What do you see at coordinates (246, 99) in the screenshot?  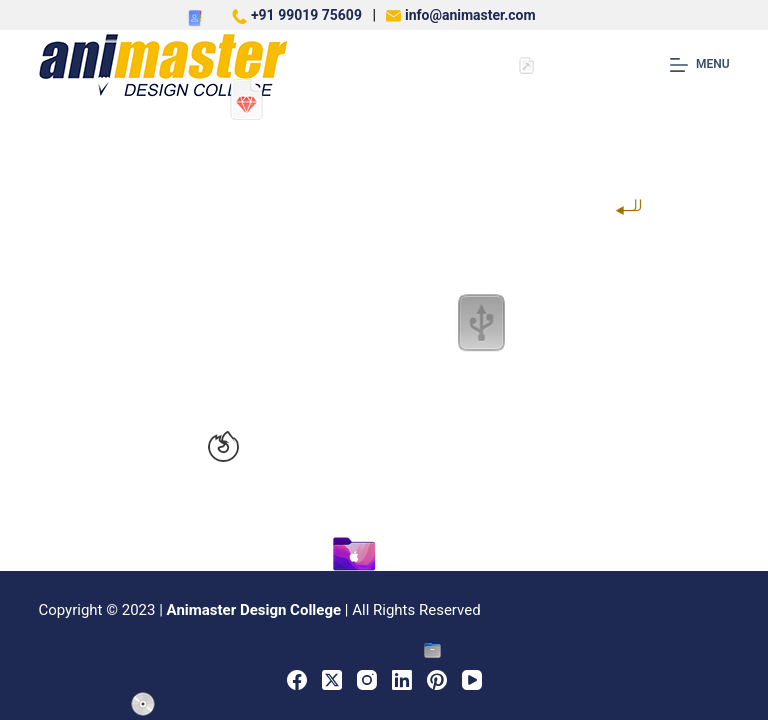 I see `a ruby programming language source file` at bounding box center [246, 99].